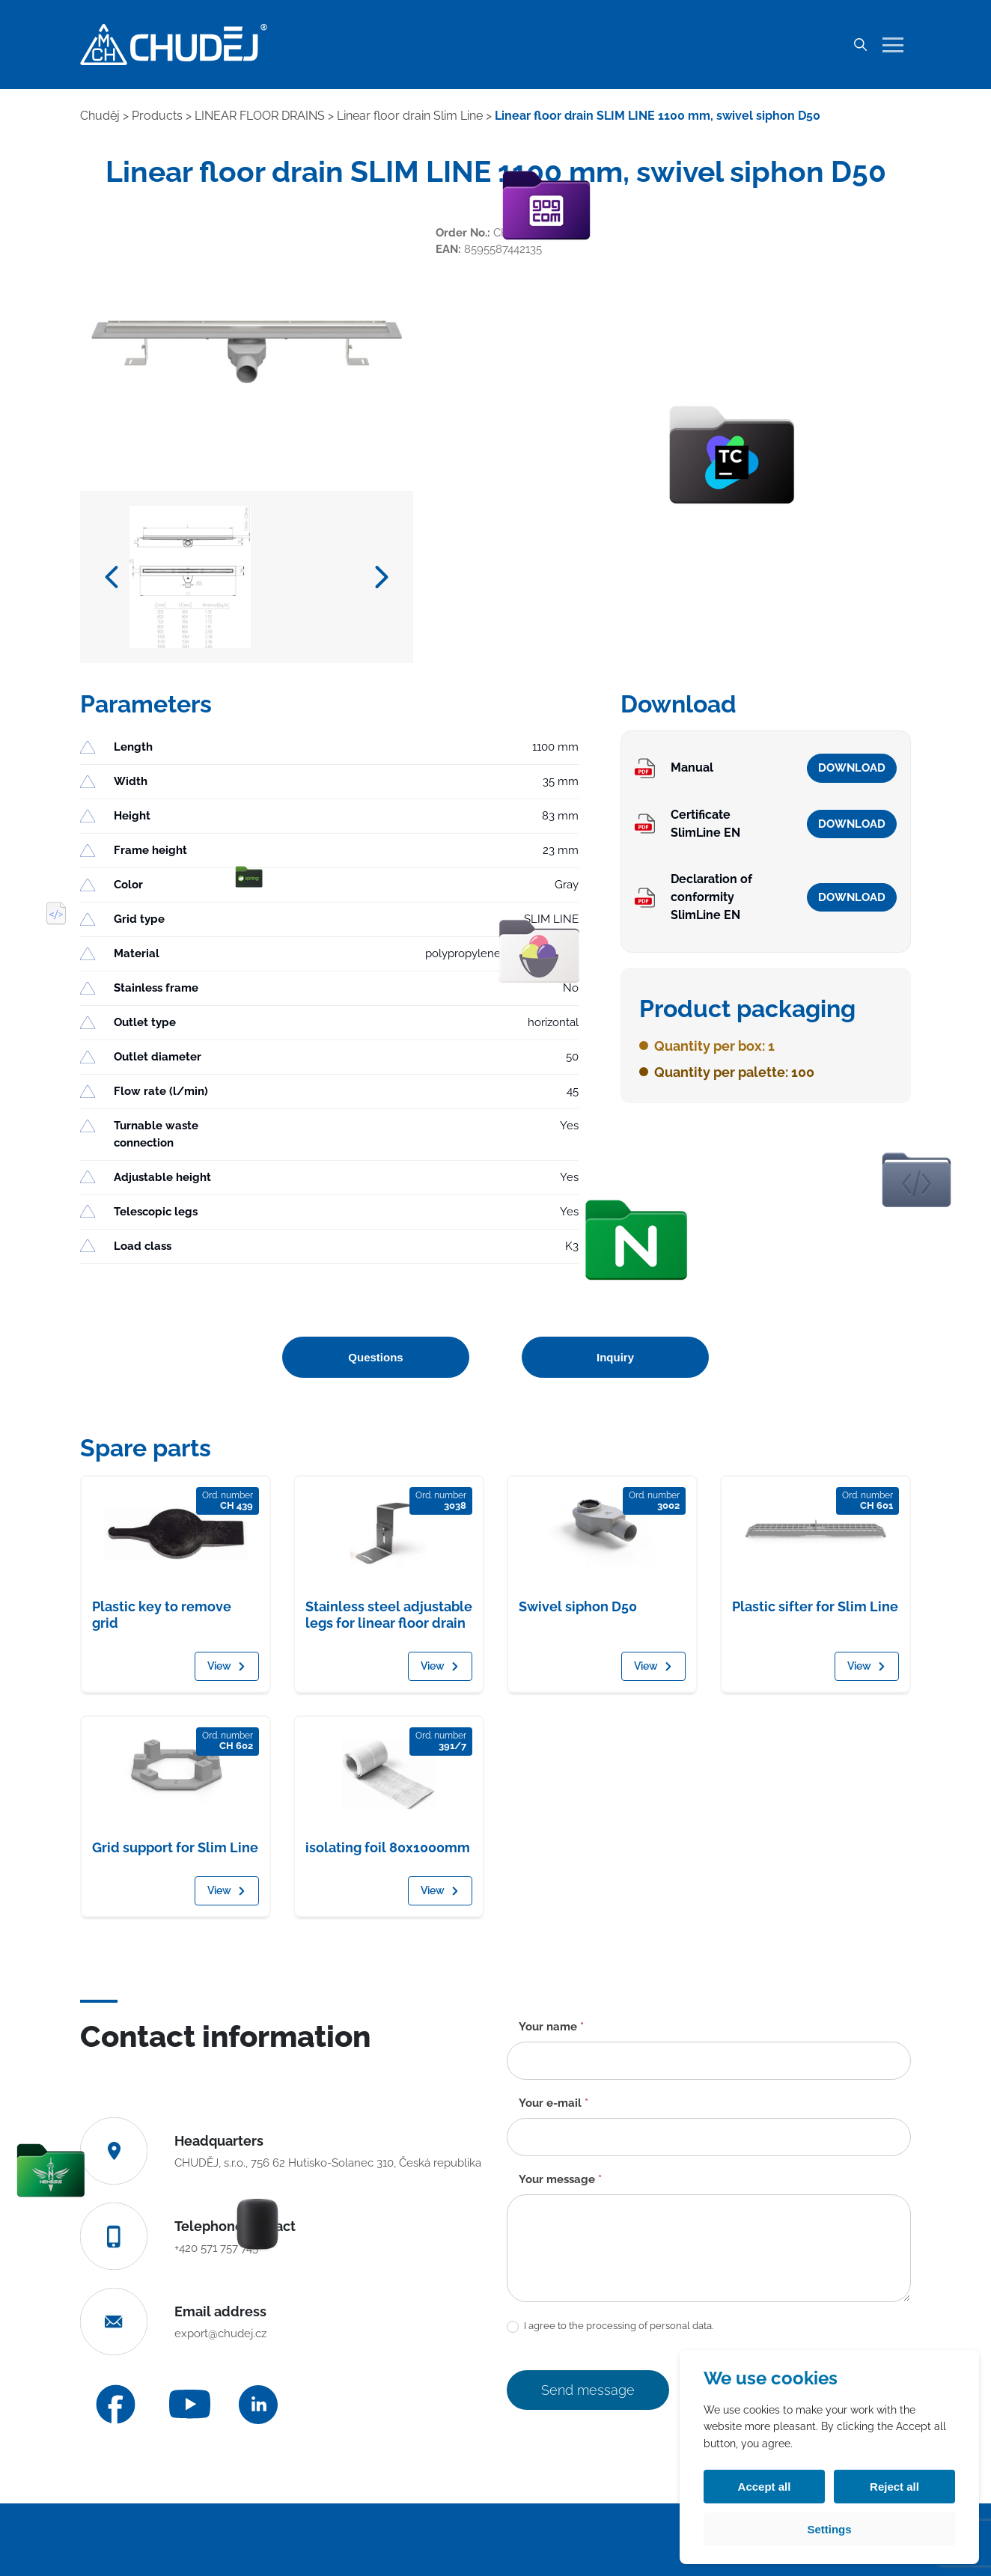 The width and height of the screenshot is (991, 2576). I want to click on open spring framework project folder, so click(248, 877).